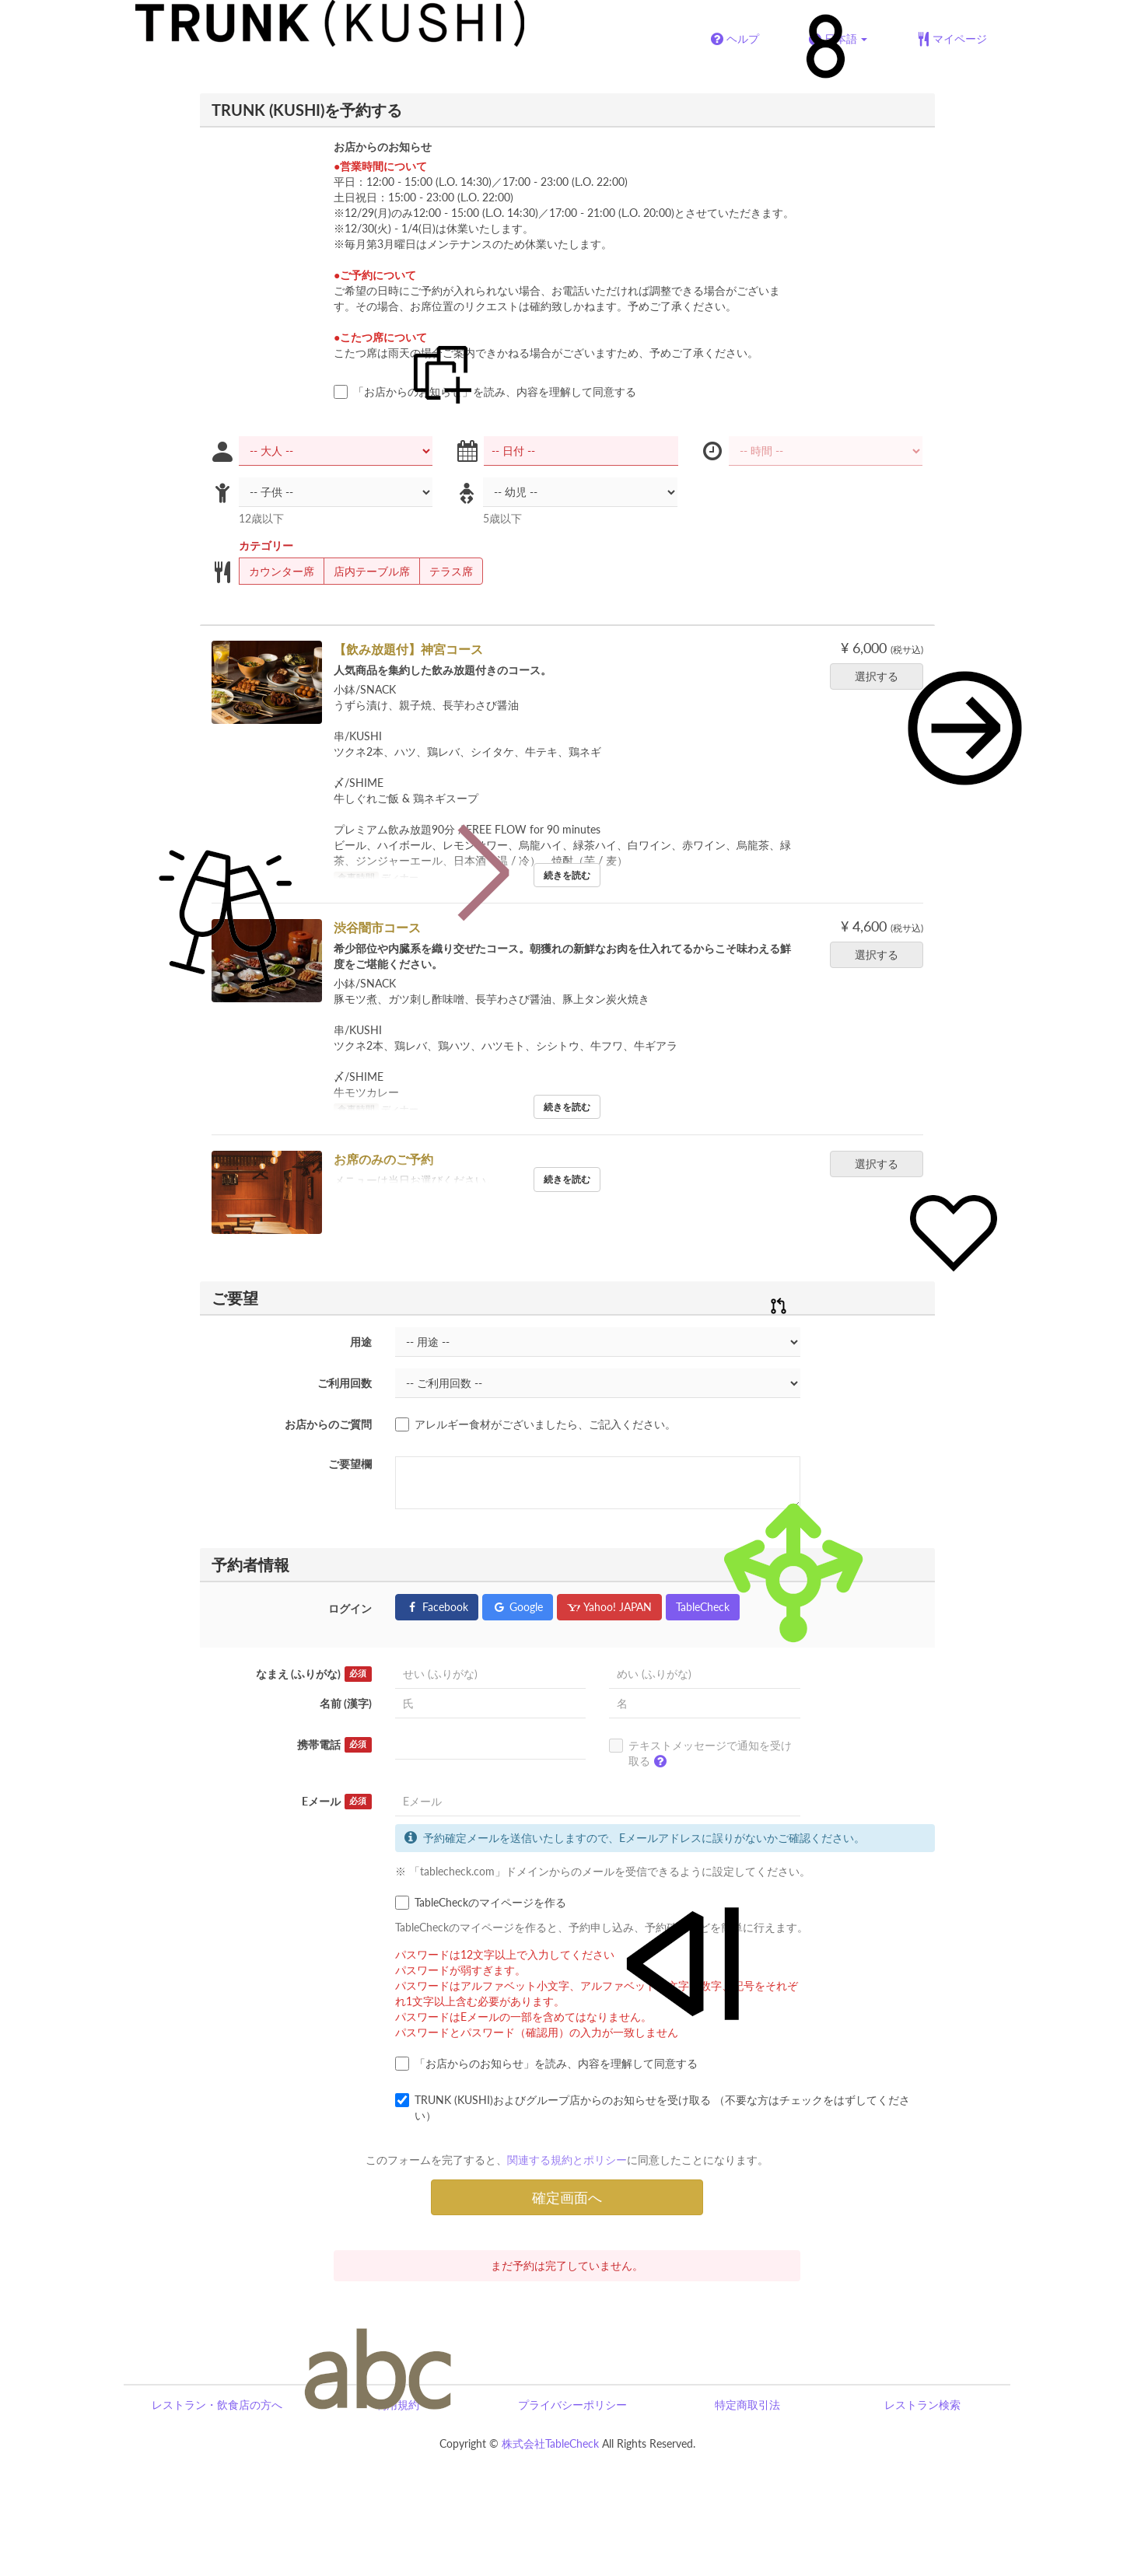 The width and height of the screenshot is (1134, 2576). I want to click on create a new collection, so click(440, 372).